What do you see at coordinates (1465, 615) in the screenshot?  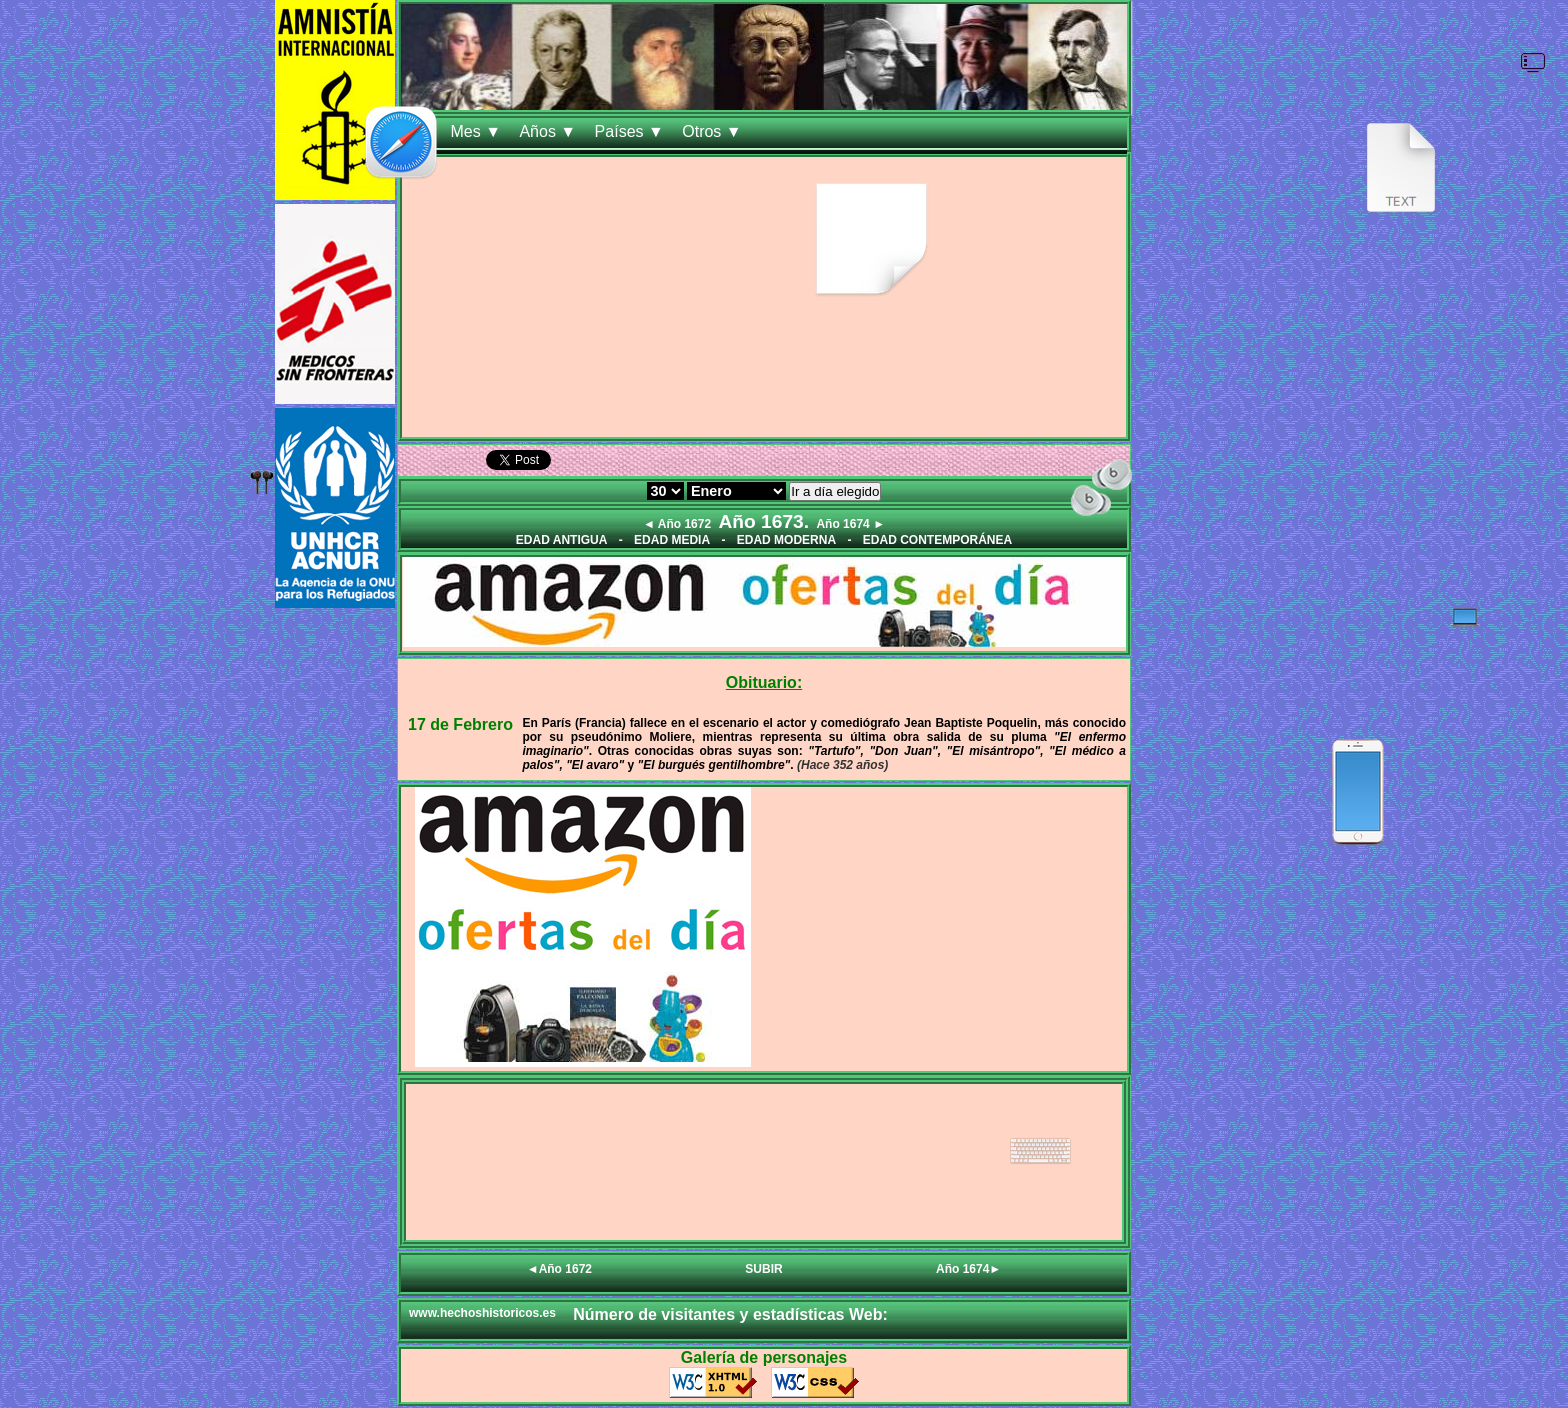 I see `macbook air device icon in system preferences` at bounding box center [1465, 615].